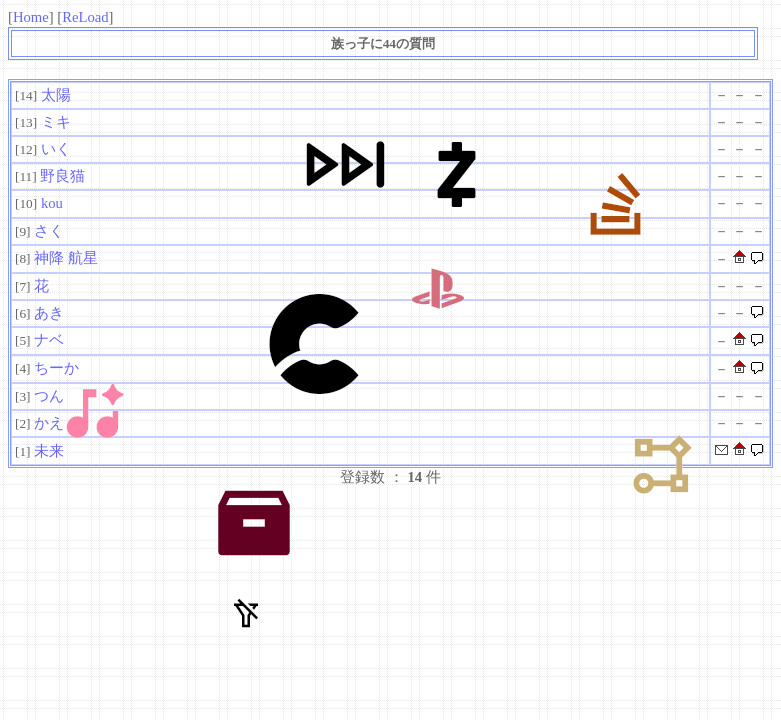  I want to click on elastic cloud logo, so click(314, 344).